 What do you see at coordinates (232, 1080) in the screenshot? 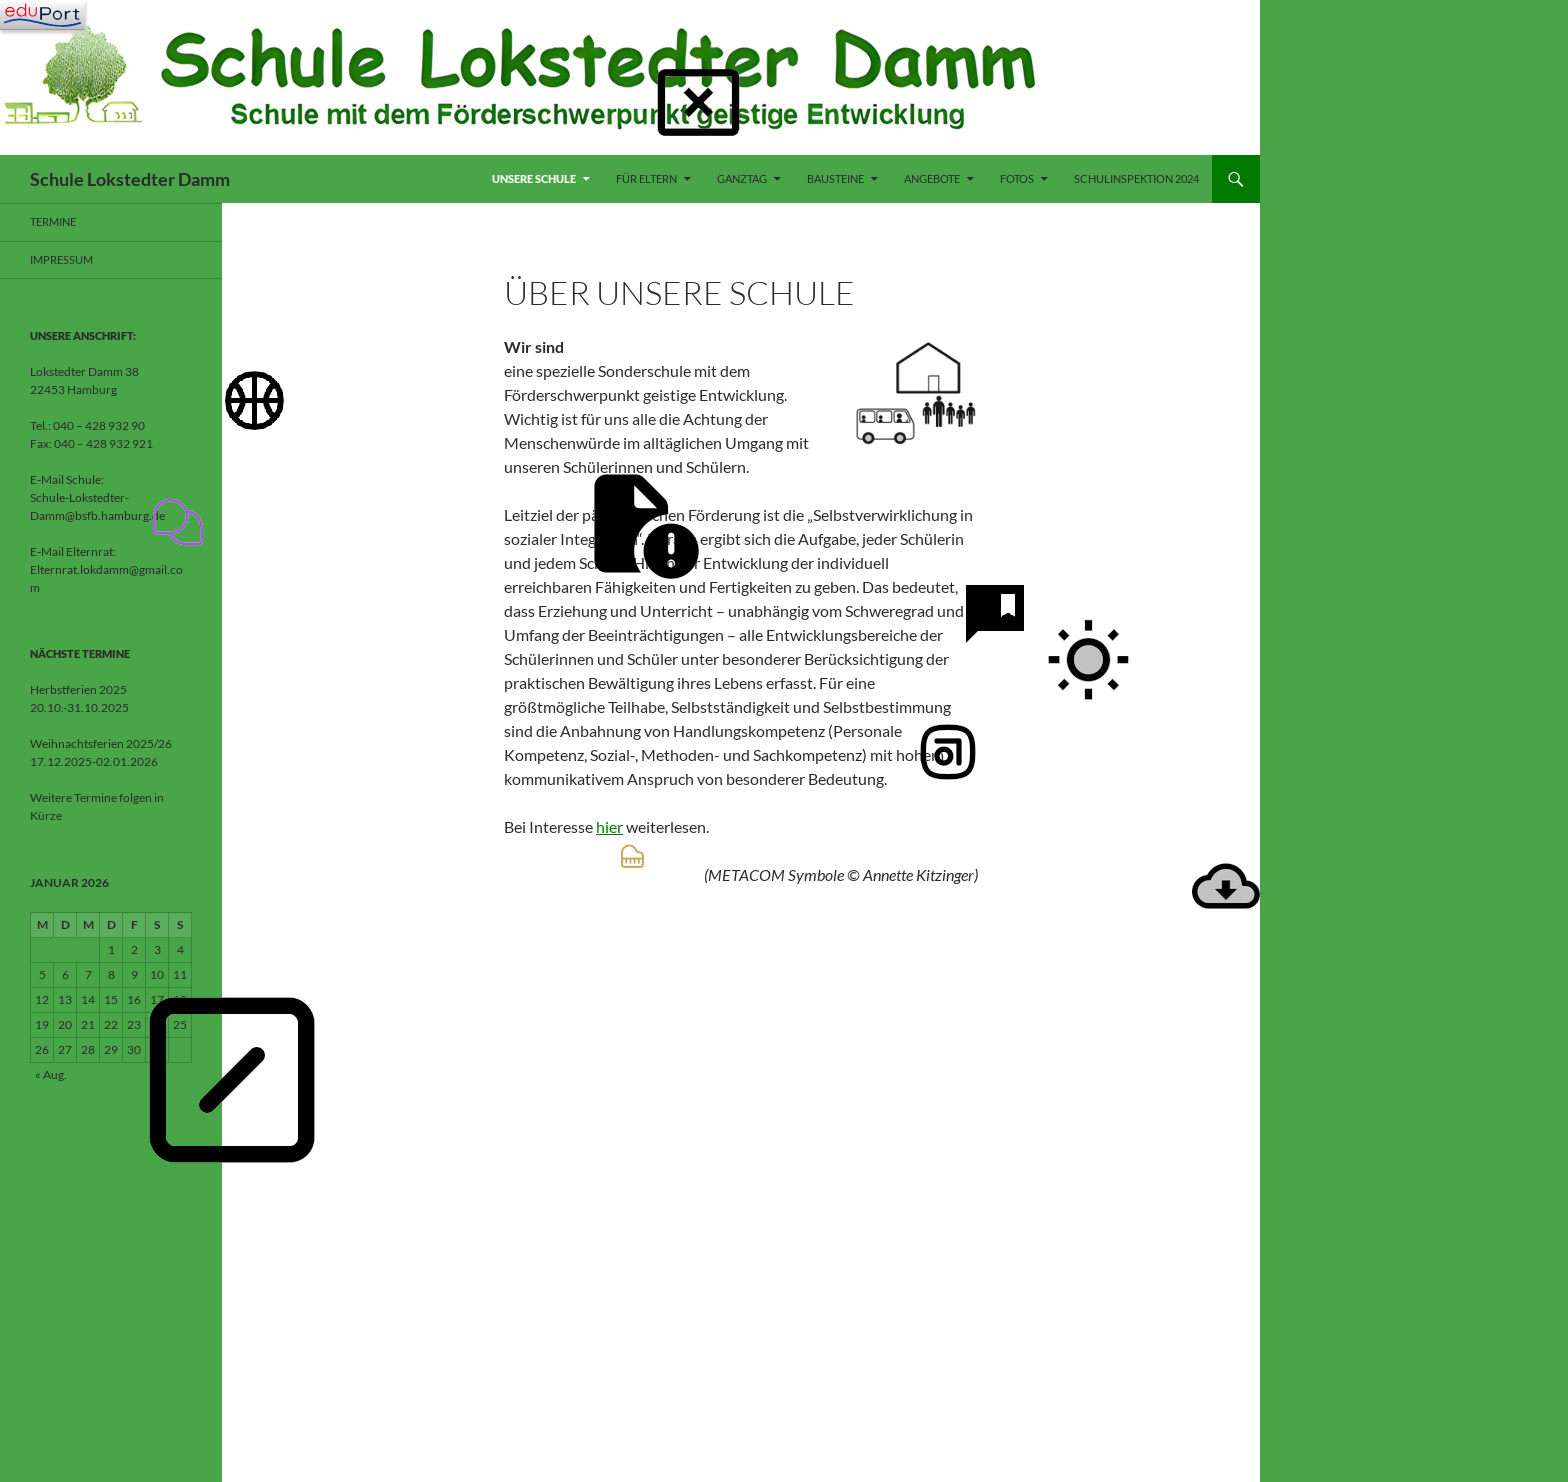
I see `indicates a disabled or unavailable feature` at bounding box center [232, 1080].